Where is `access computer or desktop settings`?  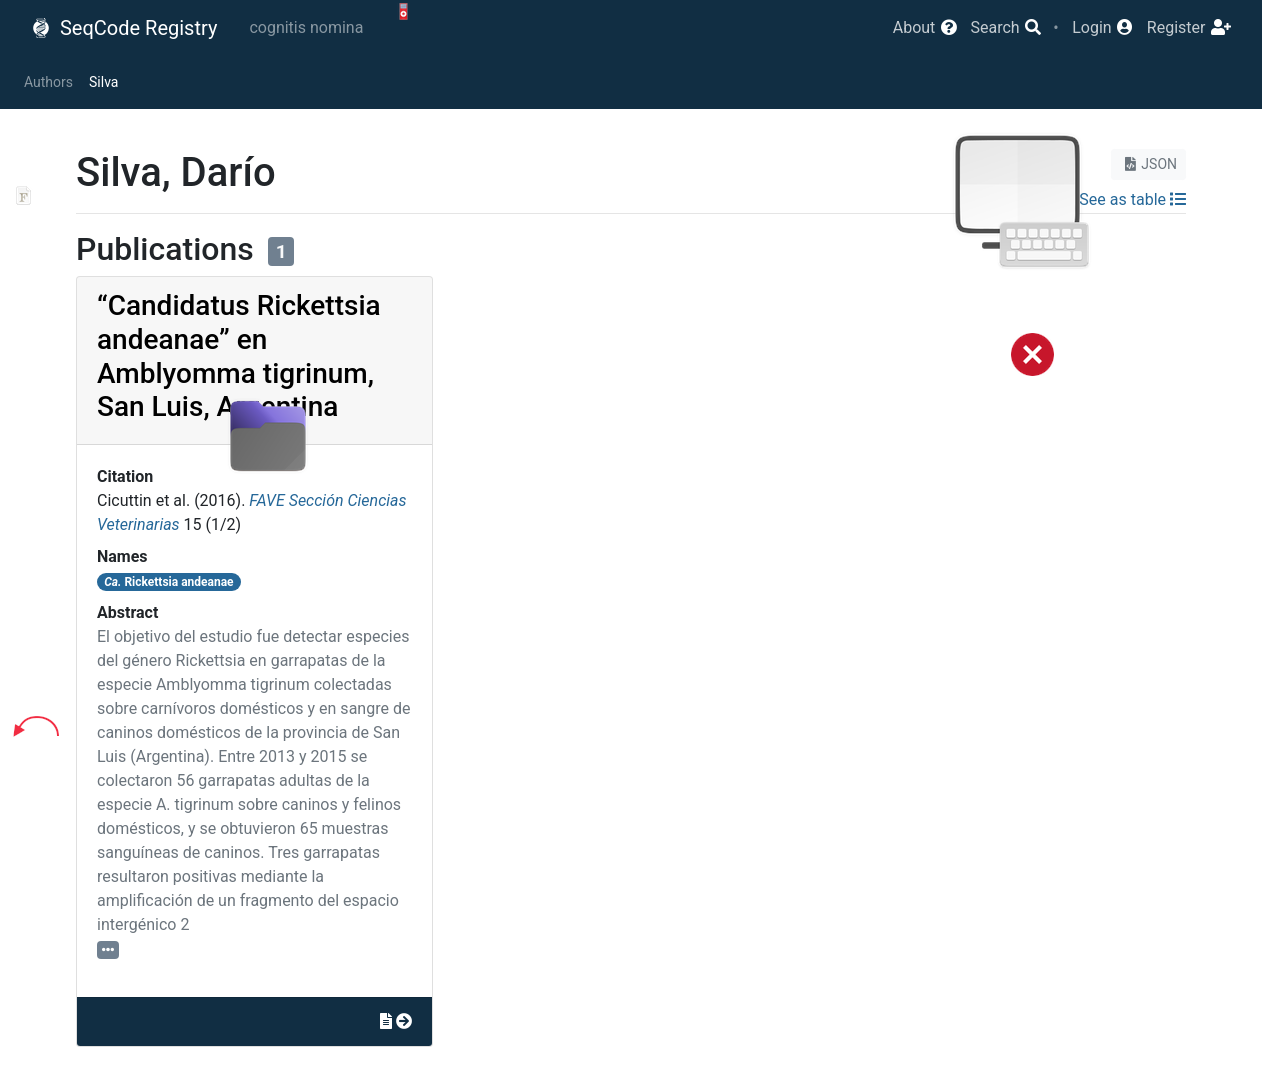 access computer or desktop settings is located at coordinates (1022, 200).